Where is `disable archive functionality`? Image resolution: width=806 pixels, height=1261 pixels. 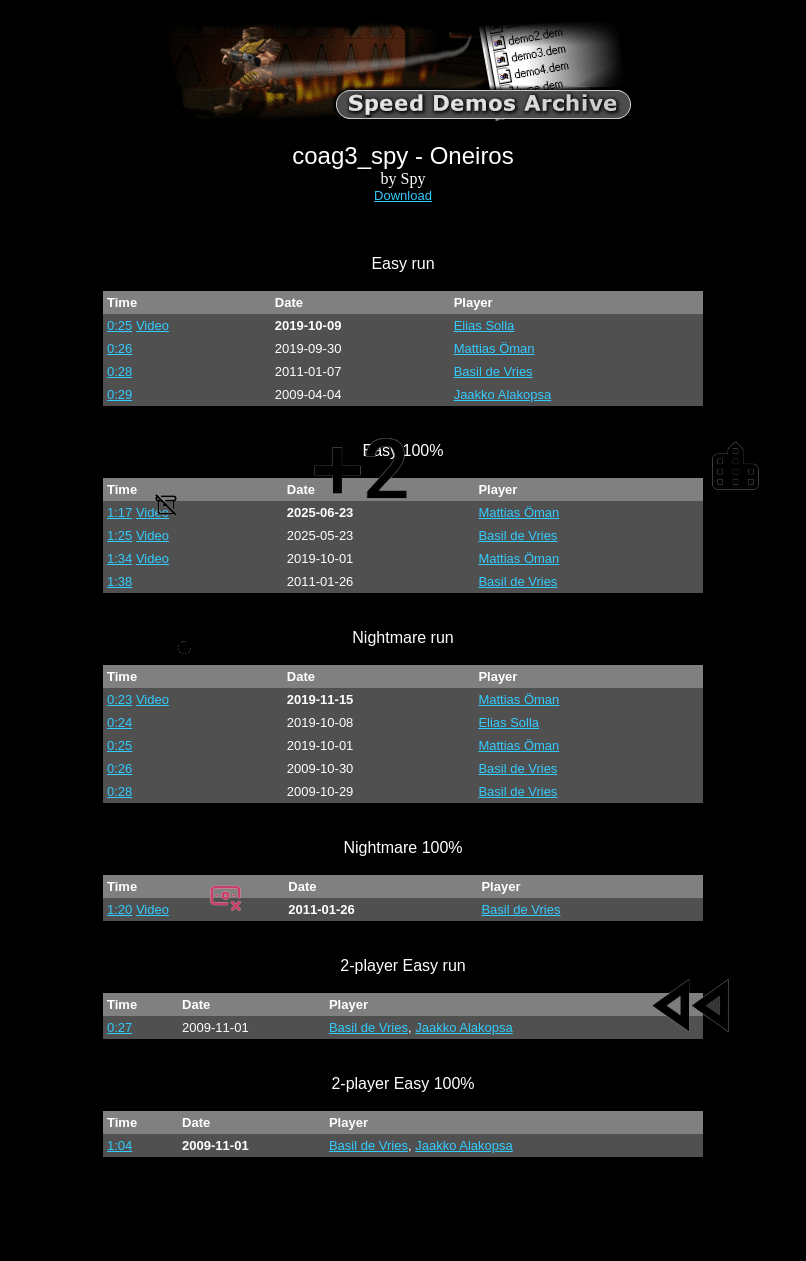 disable archive functionality is located at coordinates (166, 505).